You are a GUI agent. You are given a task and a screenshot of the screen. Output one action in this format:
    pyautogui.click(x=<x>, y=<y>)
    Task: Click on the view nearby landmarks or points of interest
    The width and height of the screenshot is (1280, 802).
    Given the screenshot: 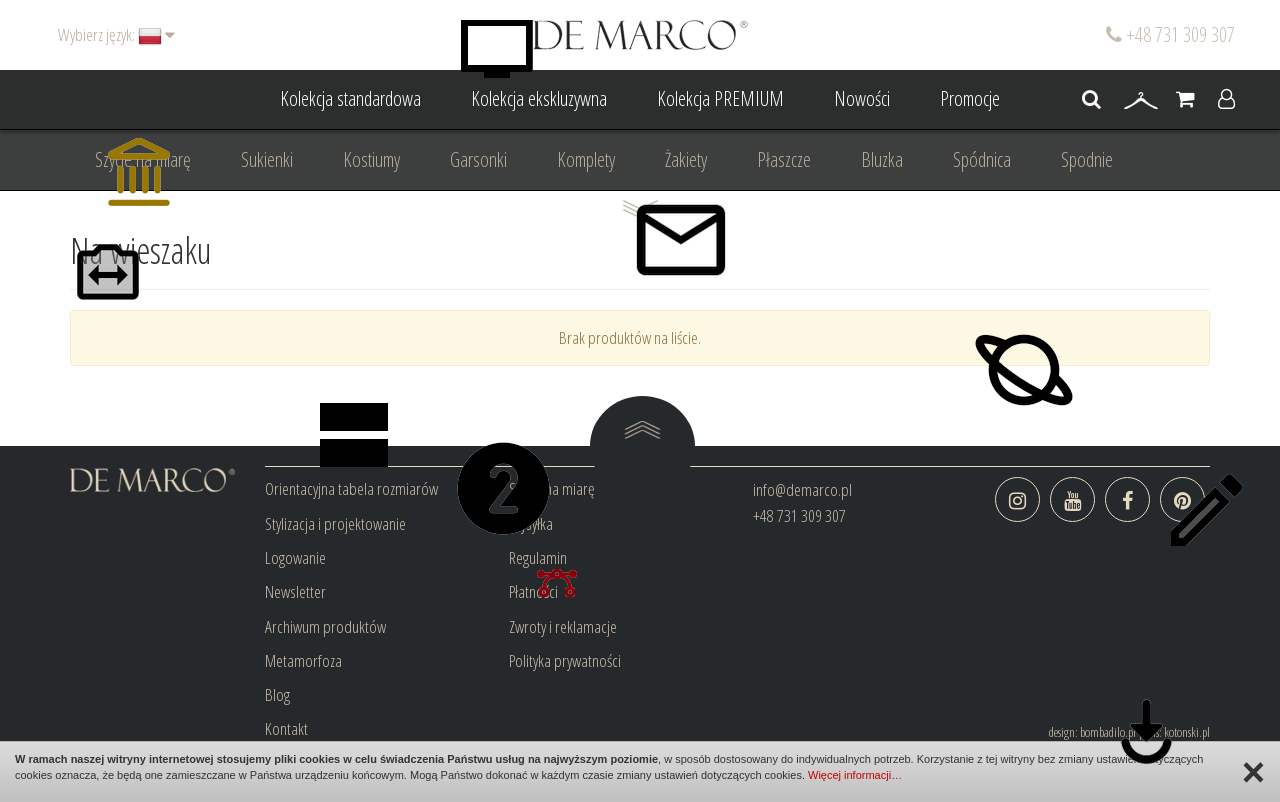 What is the action you would take?
    pyautogui.click(x=139, y=172)
    